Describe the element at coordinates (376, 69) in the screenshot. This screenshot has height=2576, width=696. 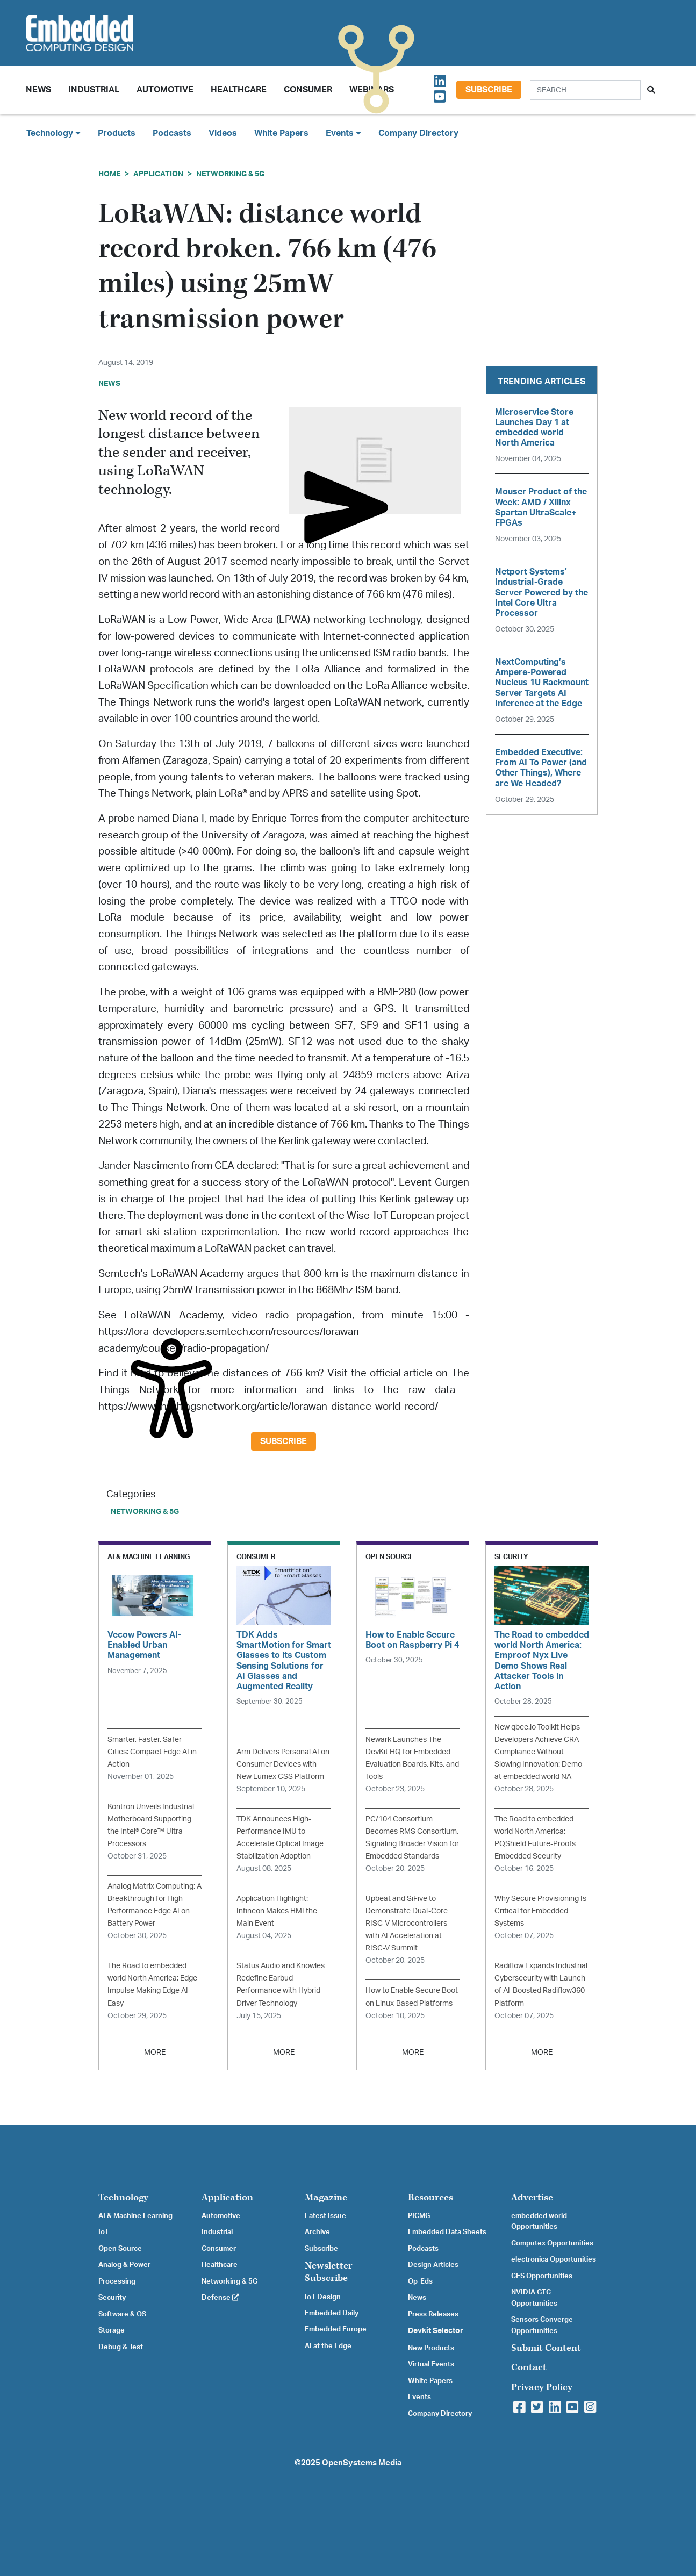
I see `view git branch network or commit history` at that location.